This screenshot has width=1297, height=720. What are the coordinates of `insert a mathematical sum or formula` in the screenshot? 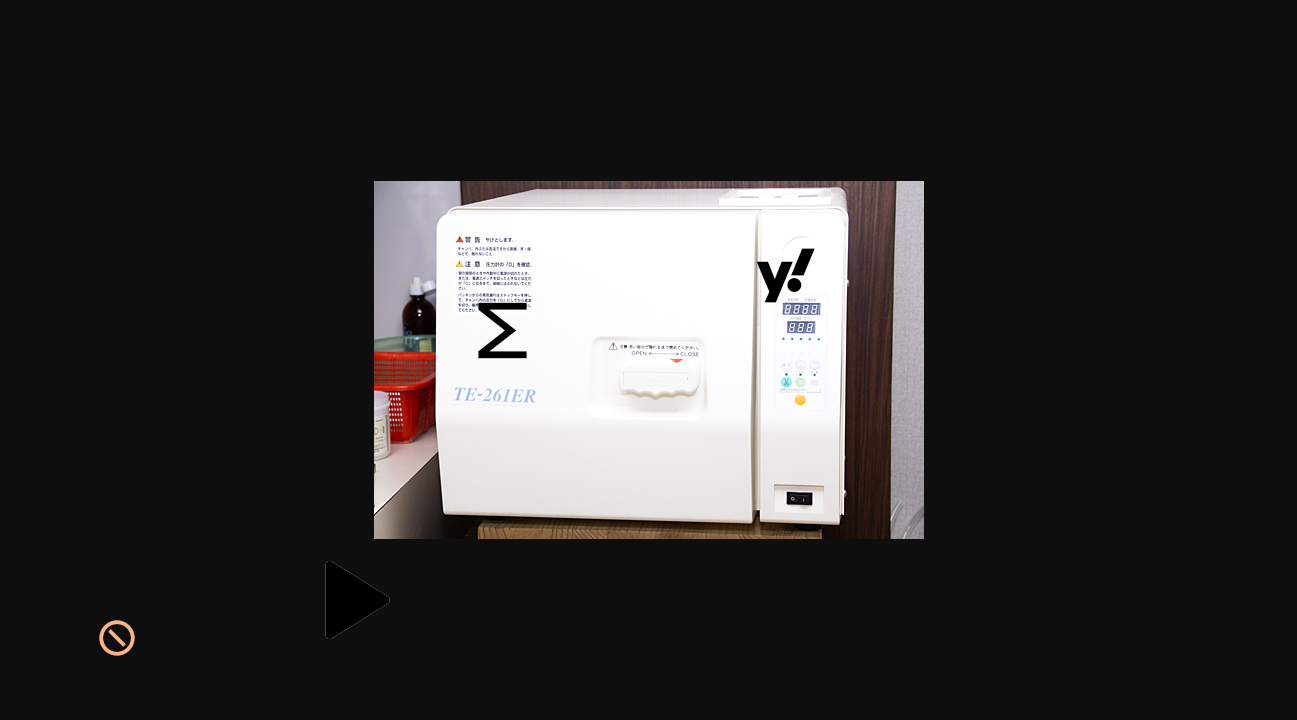 It's located at (502, 330).